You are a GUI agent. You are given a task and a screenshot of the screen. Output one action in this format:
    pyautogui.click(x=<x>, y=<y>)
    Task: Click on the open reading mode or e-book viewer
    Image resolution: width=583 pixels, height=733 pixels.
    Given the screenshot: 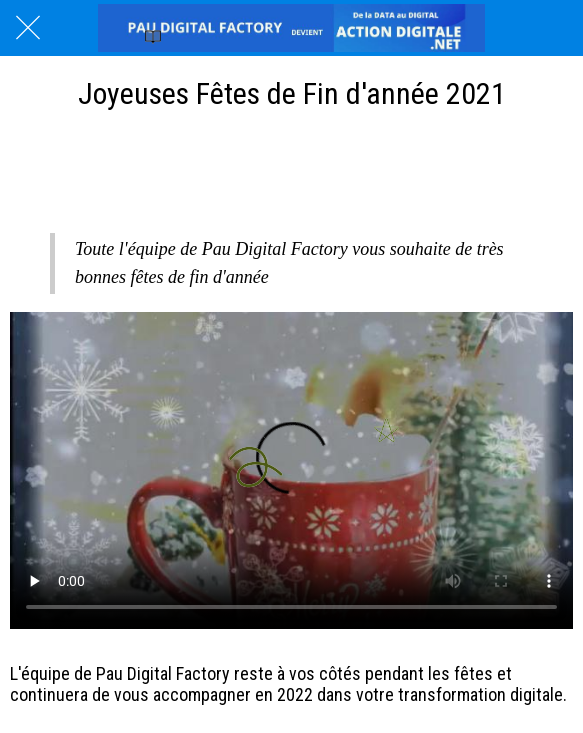 What is the action you would take?
    pyautogui.click(x=153, y=36)
    